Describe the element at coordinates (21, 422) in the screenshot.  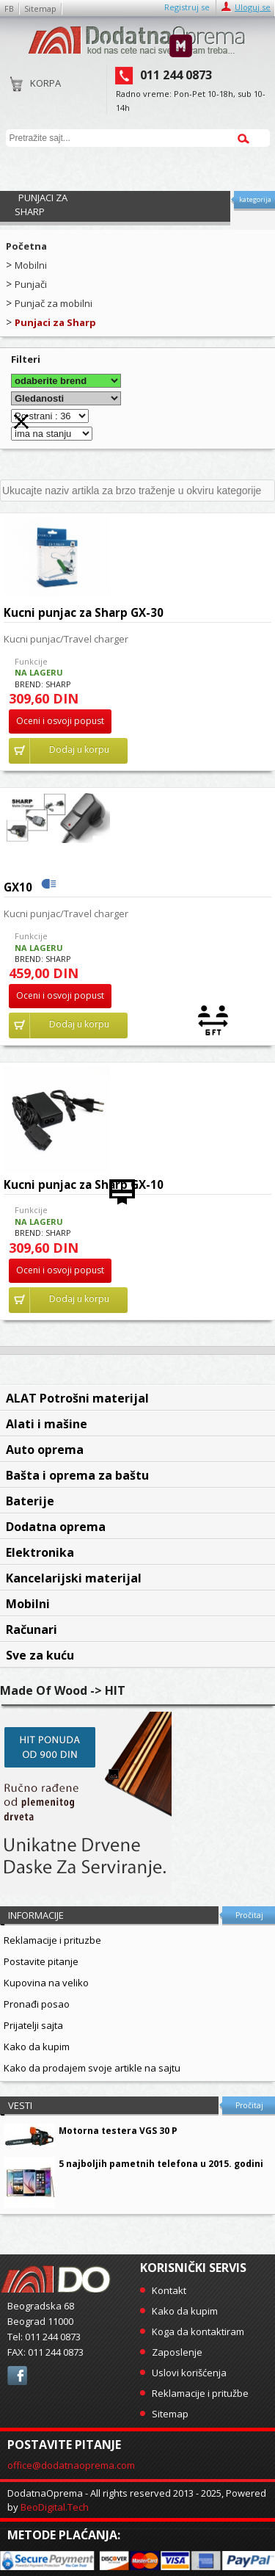
I see `close a dialog or modal` at that location.